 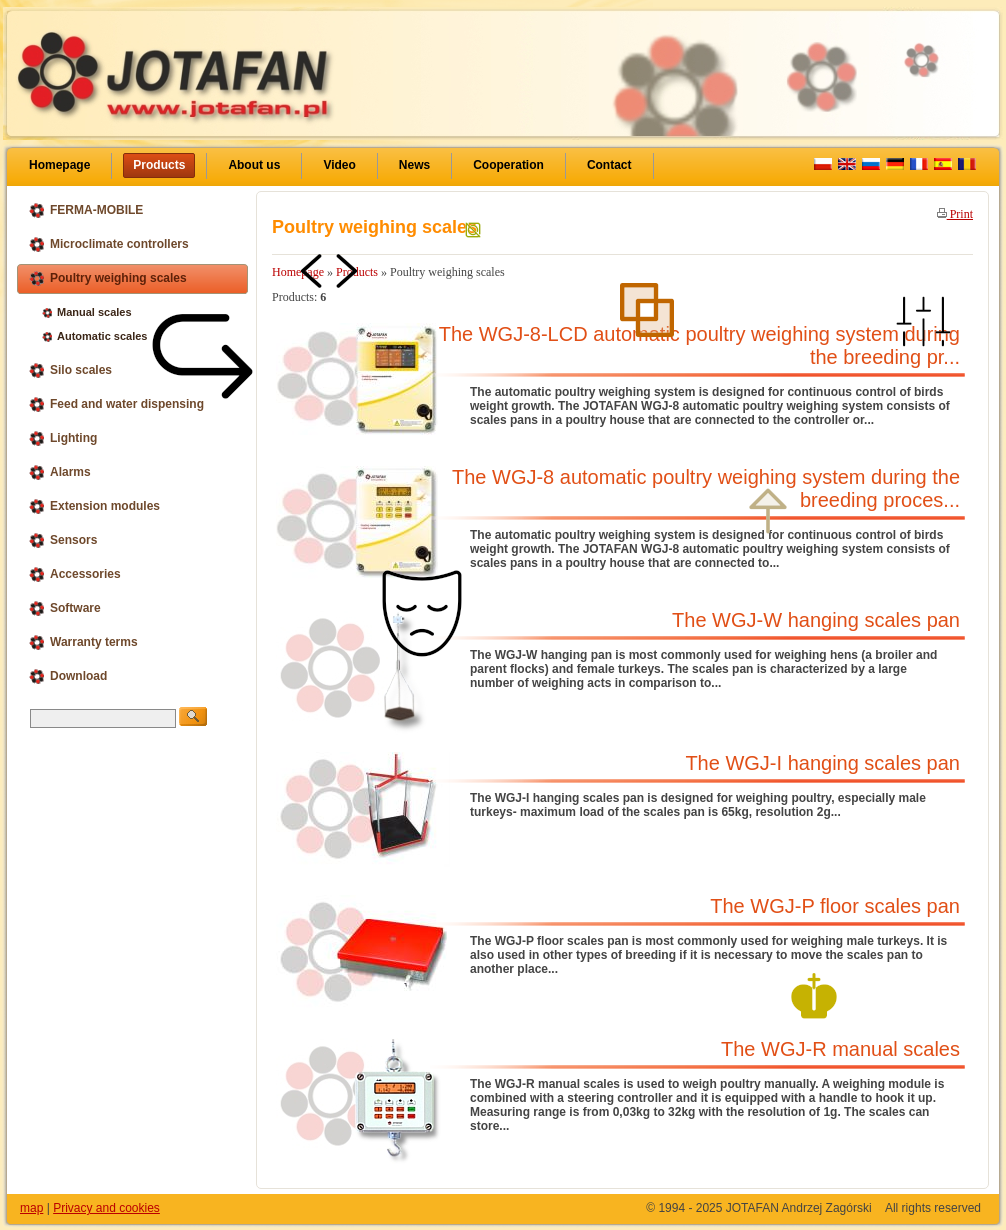 What do you see at coordinates (329, 271) in the screenshot?
I see `view or edit source code` at bounding box center [329, 271].